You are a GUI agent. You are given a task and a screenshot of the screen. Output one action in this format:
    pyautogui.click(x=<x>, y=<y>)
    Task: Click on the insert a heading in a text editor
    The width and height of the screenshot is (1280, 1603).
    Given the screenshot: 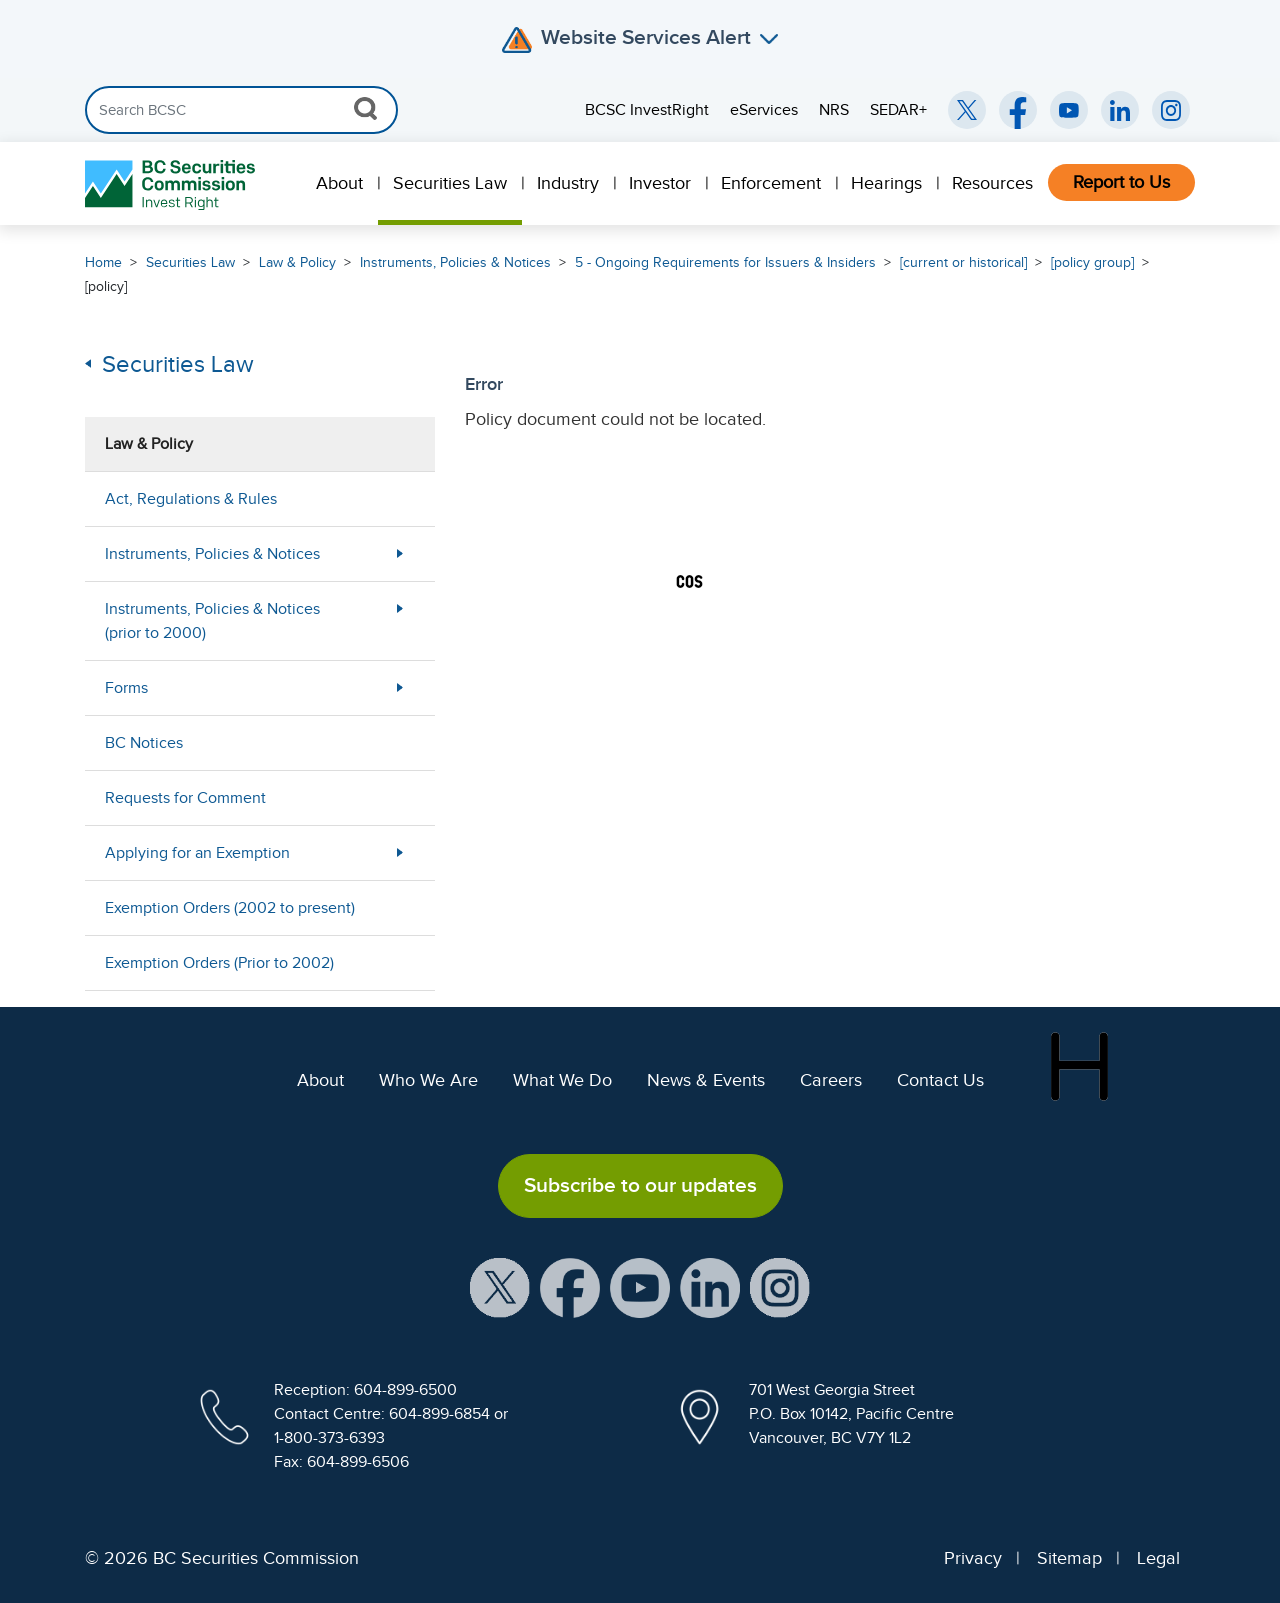 What is the action you would take?
    pyautogui.click(x=1079, y=1066)
    